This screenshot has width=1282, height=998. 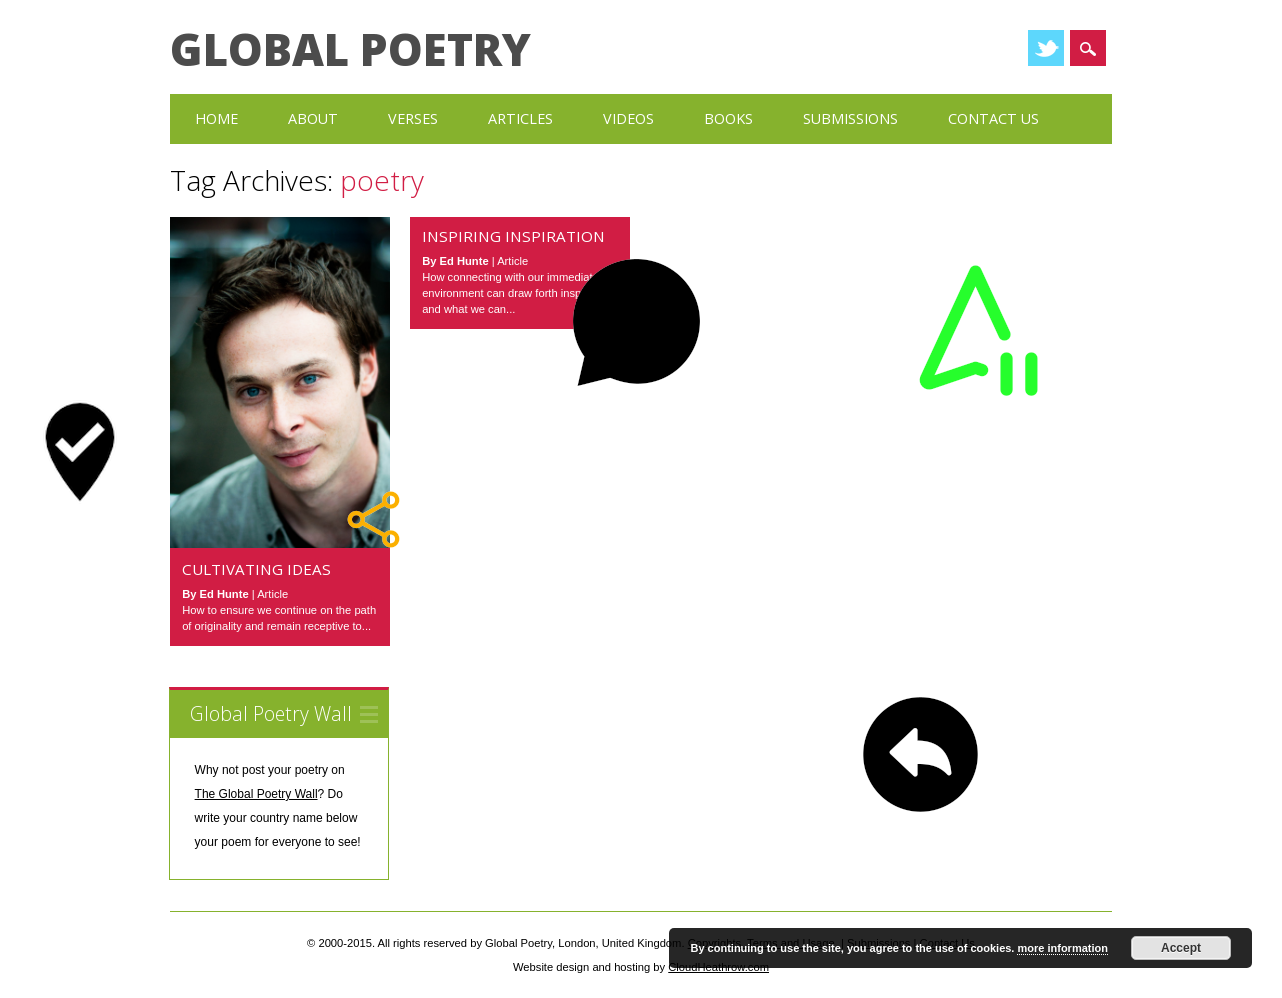 What do you see at coordinates (373, 519) in the screenshot?
I see `share content to social media` at bounding box center [373, 519].